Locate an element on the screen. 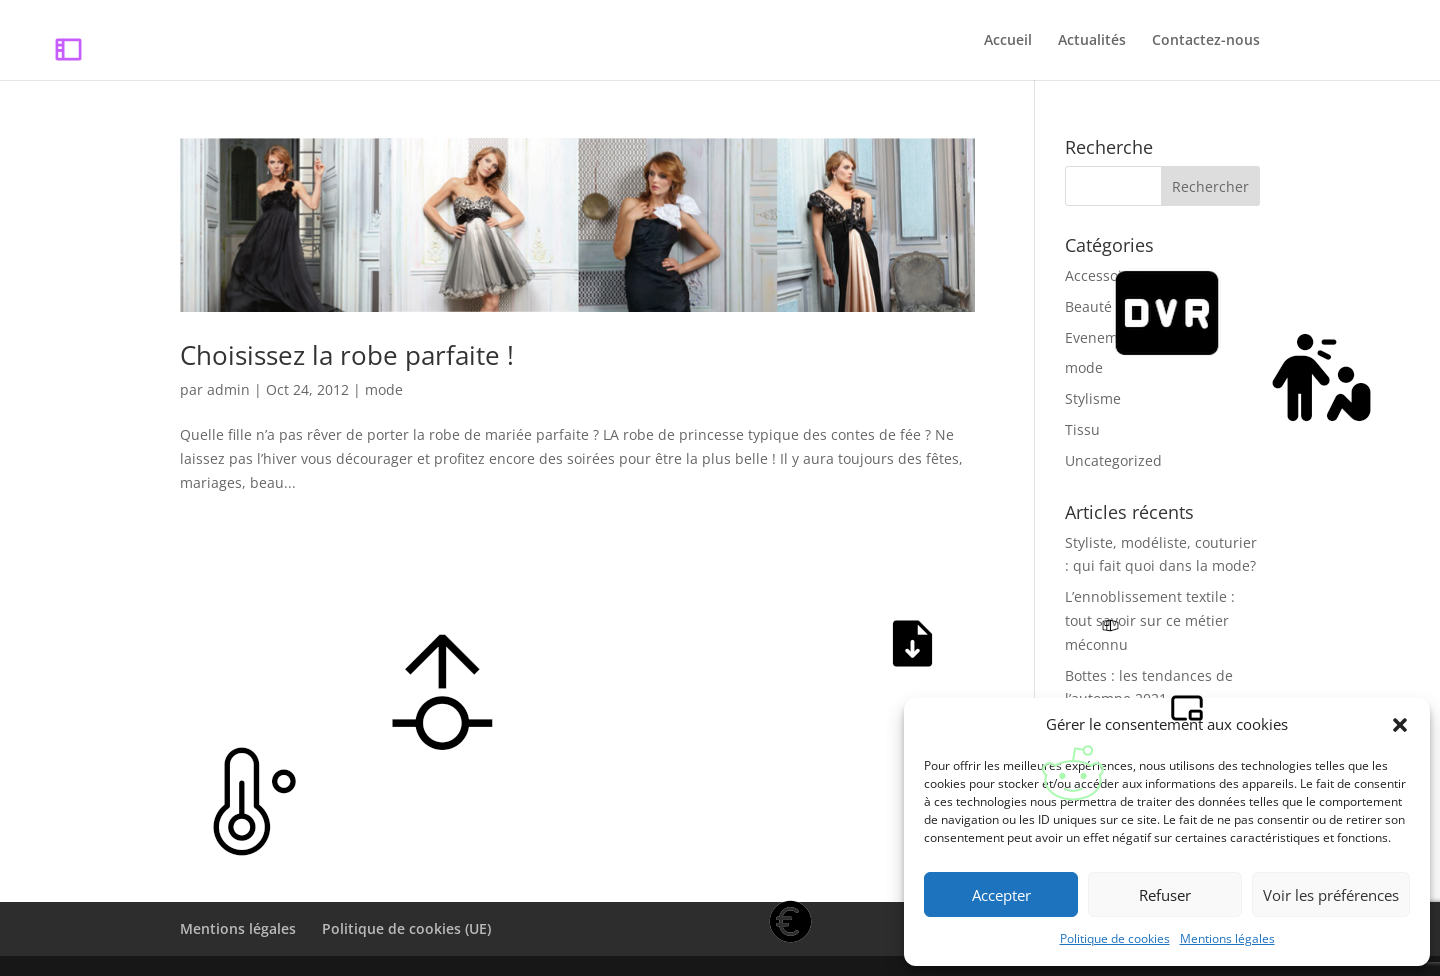 The height and width of the screenshot is (976, 1440). toggle sidebar visibility is located at coordinates (68, 49).